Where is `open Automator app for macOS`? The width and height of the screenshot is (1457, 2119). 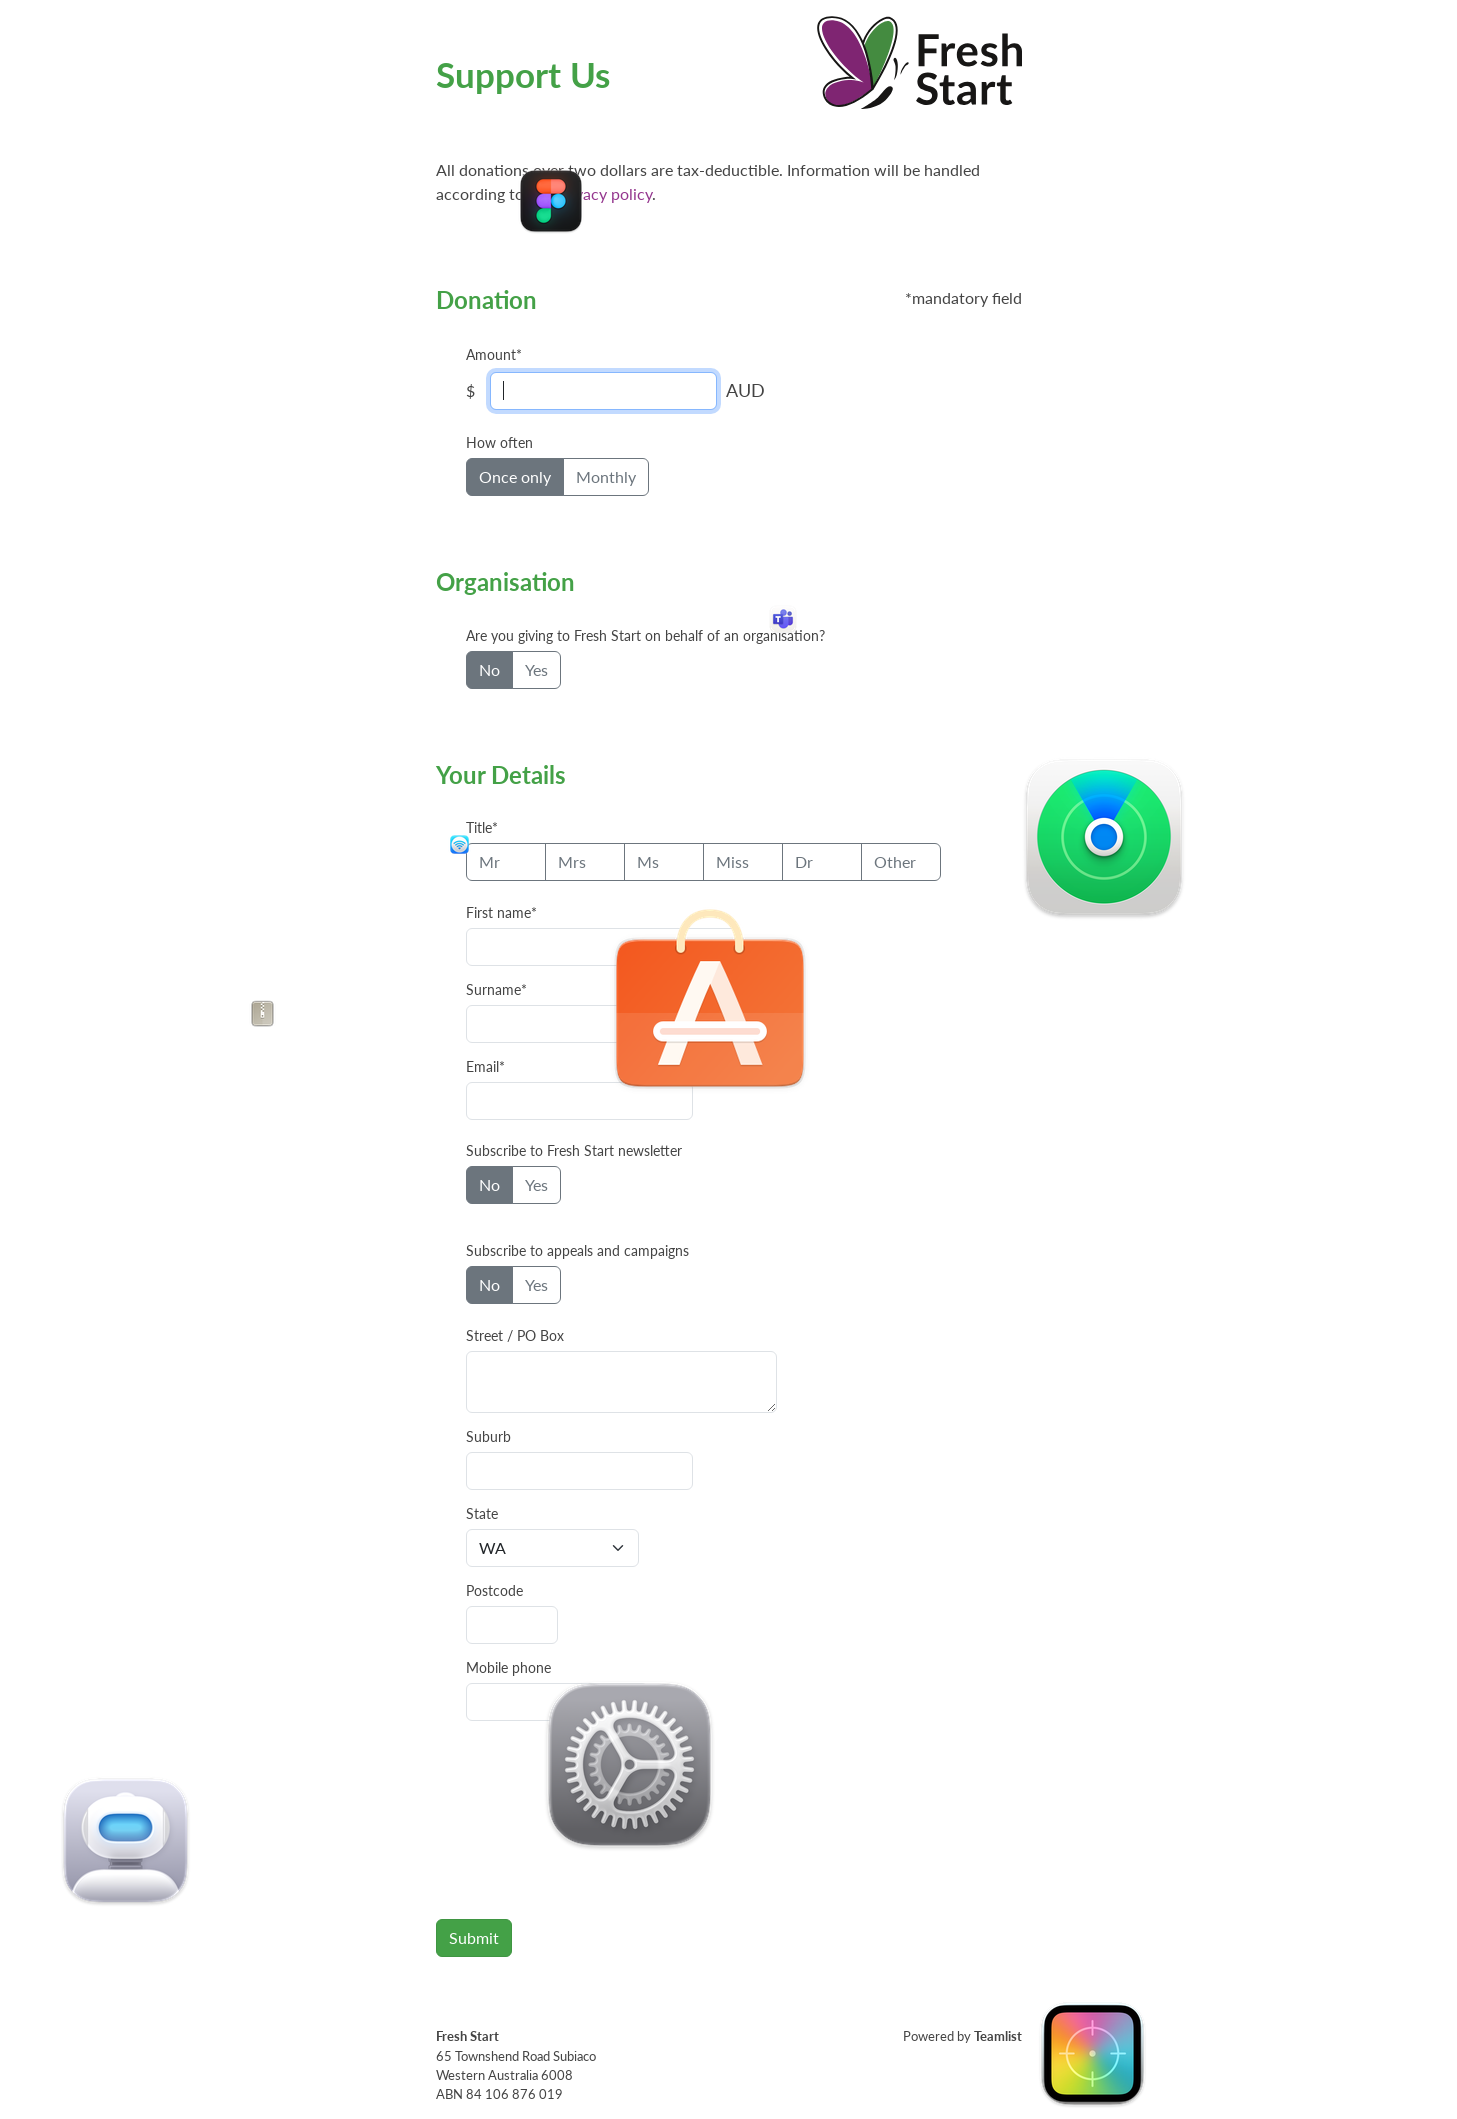 open Automator app for macOS is located at coordinates (125, 1840).